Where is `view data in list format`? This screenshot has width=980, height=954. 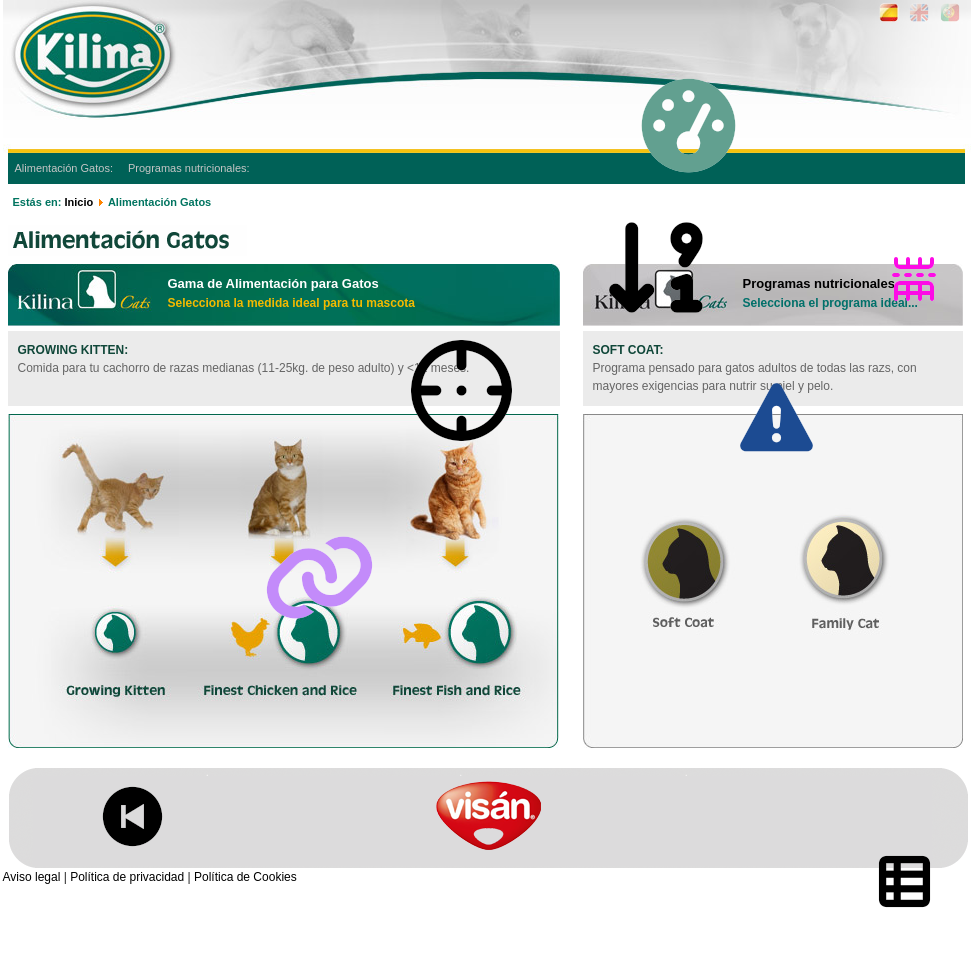
view data in list format is located at coordinates (904, 881).